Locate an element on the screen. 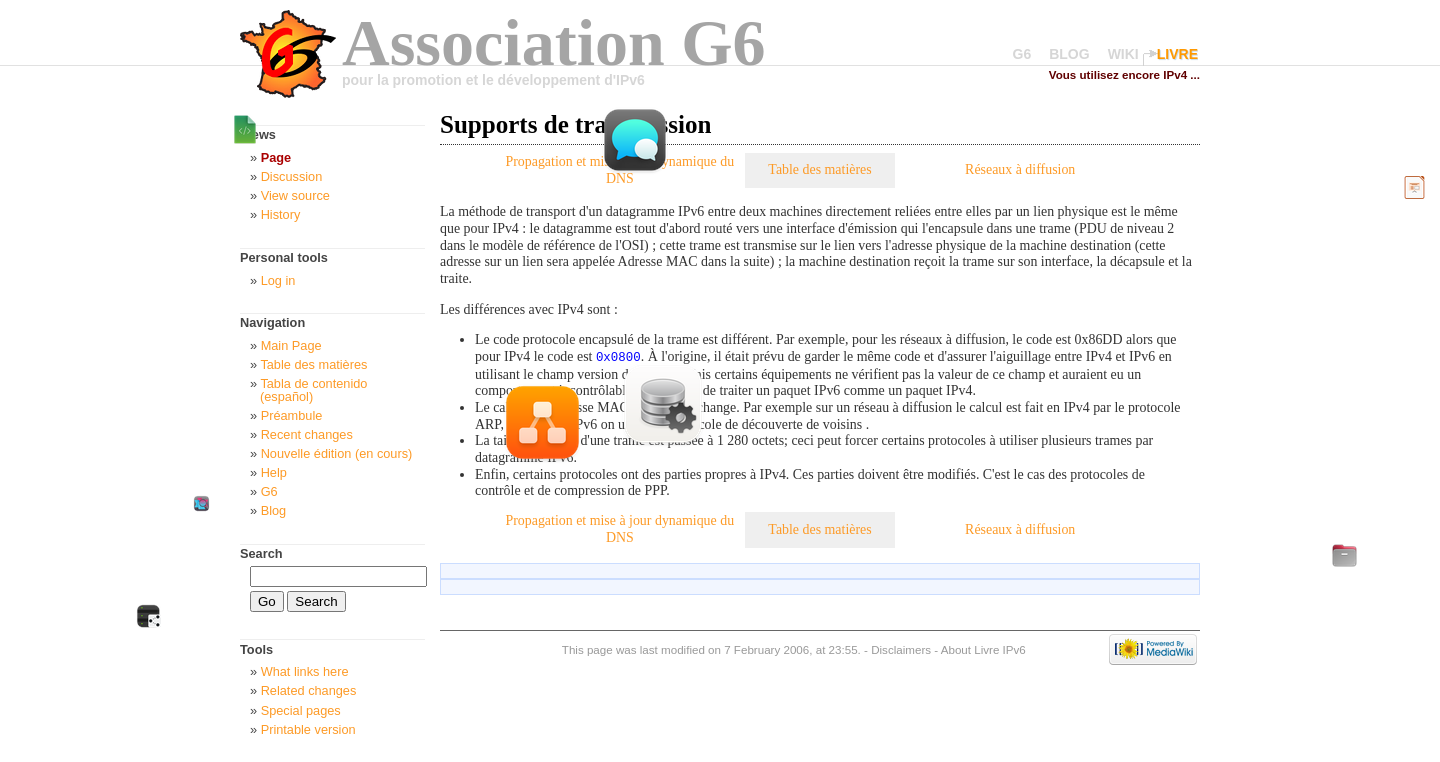  open the file manager application is located at coordinates (1344, 555).